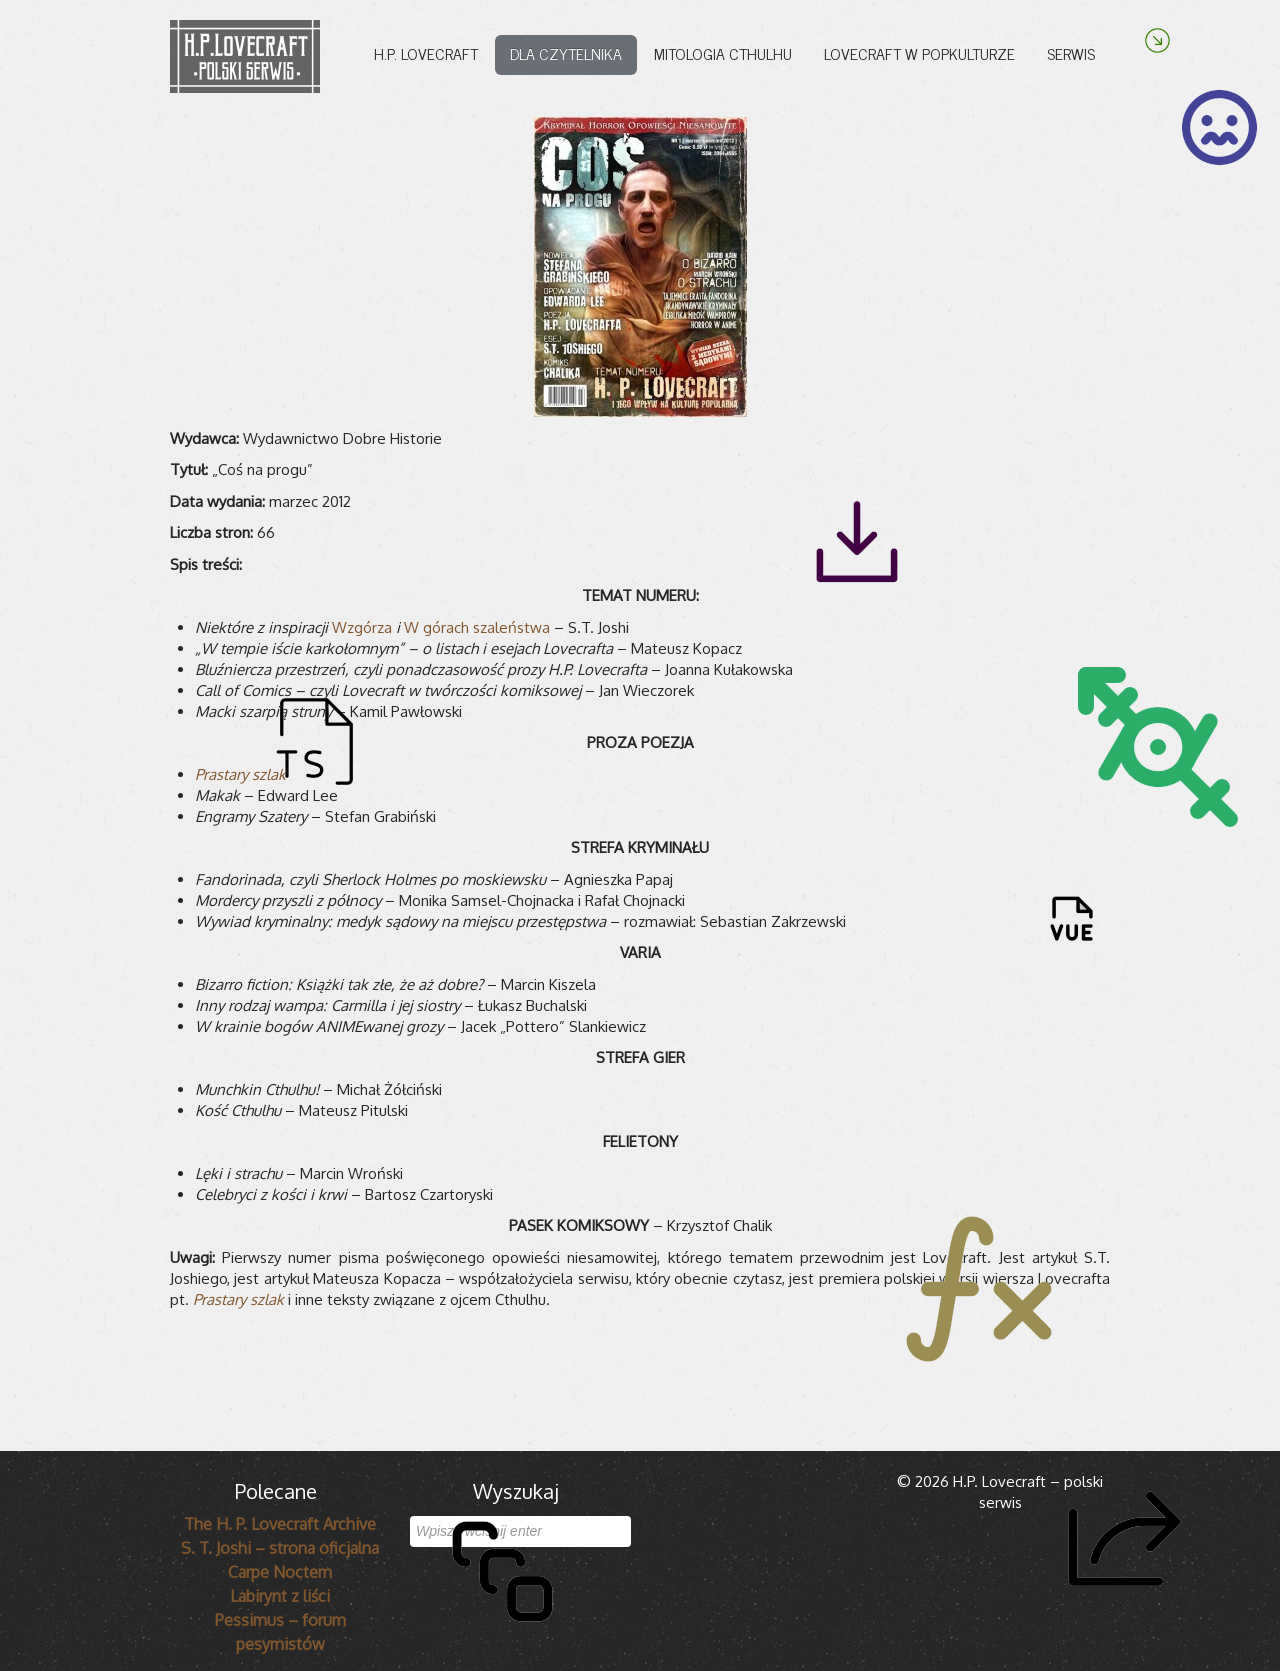  What do you see at coordinates (1124, 1534) in the screenshot?
I see `share this content` at bounding box center [1124, 1534].